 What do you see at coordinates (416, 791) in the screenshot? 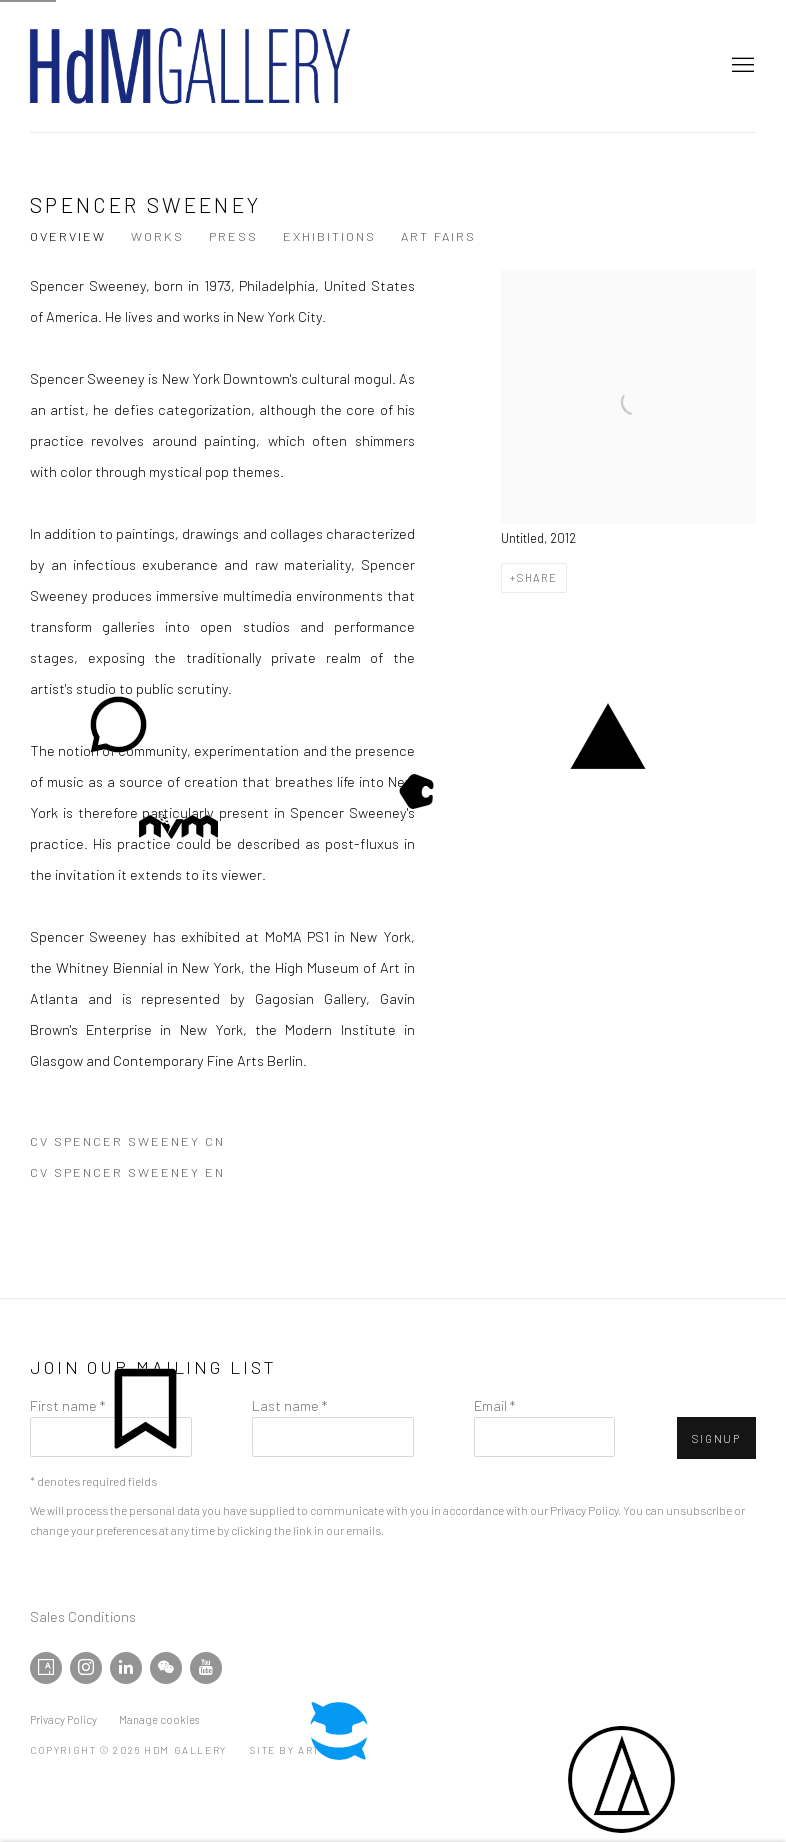
I see `open HumHub social network platform` at bounding box center [416, 791].